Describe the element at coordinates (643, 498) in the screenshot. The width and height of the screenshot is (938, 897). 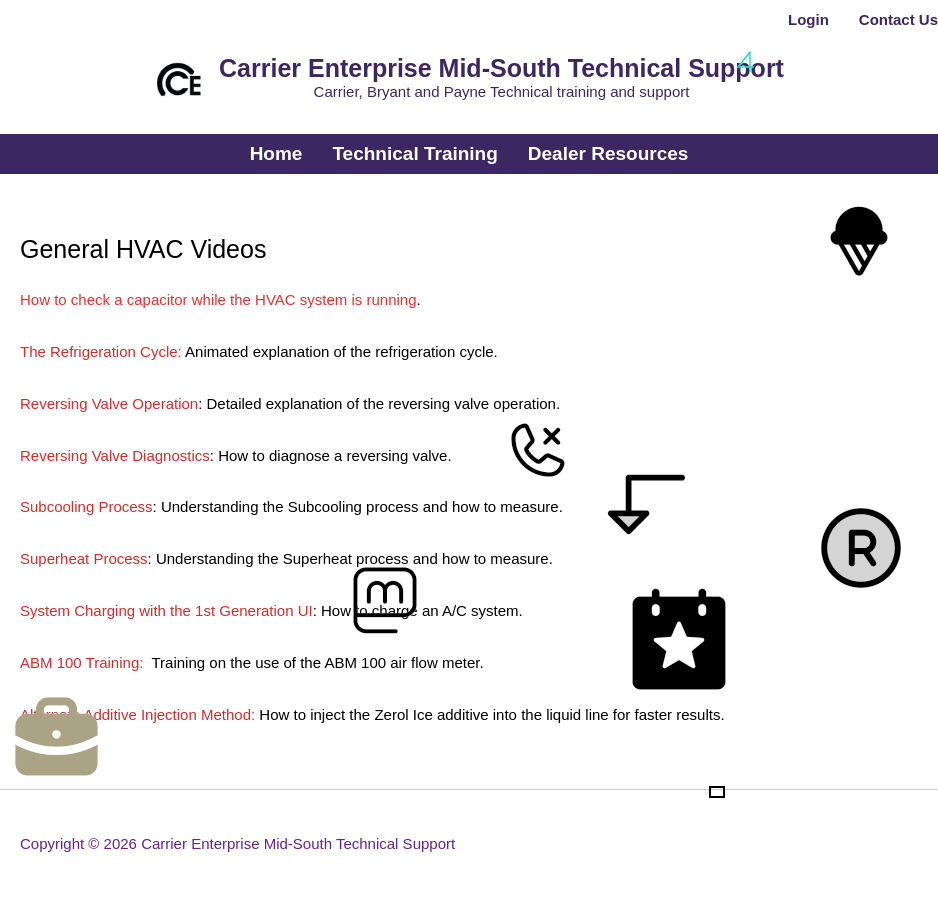
I see `go back and down in navigation` at that location.